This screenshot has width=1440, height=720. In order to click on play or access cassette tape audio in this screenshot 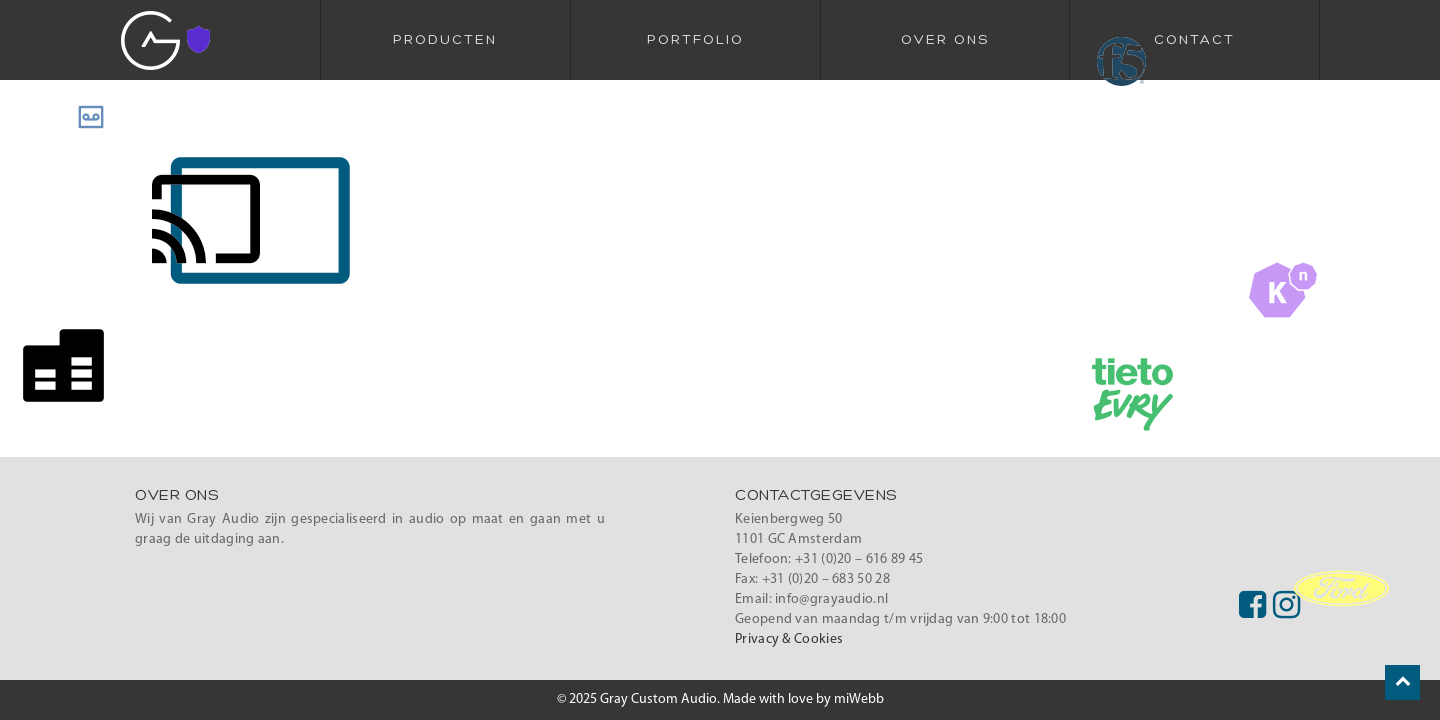, I will do `click(91, 117)`.